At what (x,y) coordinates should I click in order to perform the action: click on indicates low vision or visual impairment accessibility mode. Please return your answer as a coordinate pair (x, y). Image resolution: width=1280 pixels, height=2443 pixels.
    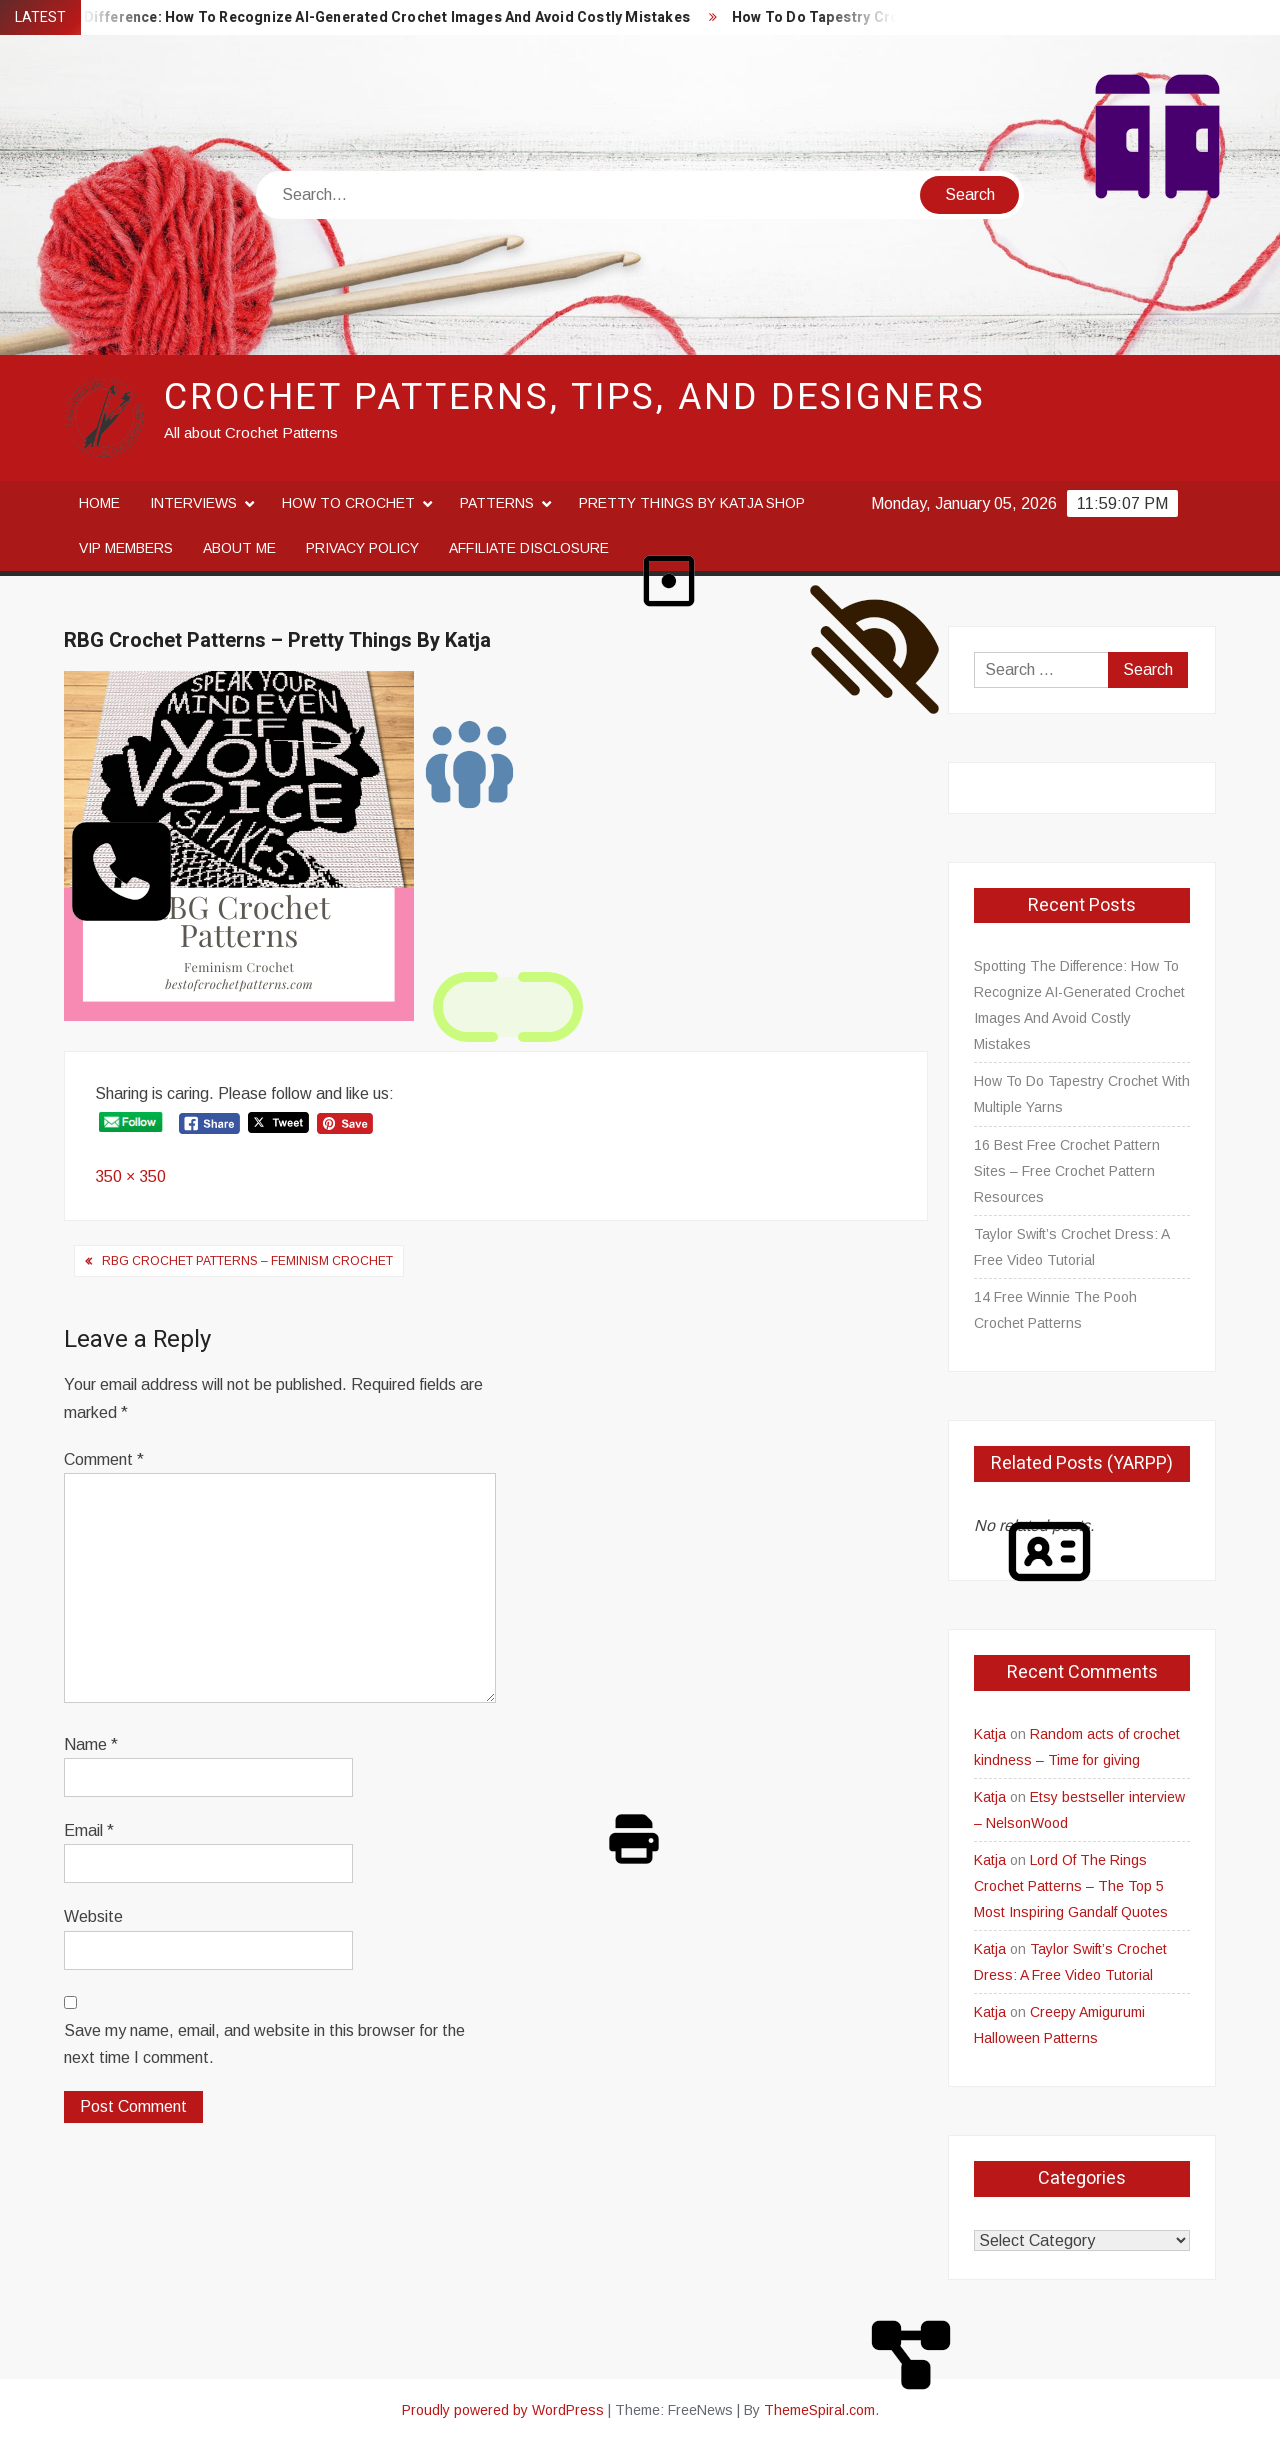
    Looking at the image, I should click on (874, 649).